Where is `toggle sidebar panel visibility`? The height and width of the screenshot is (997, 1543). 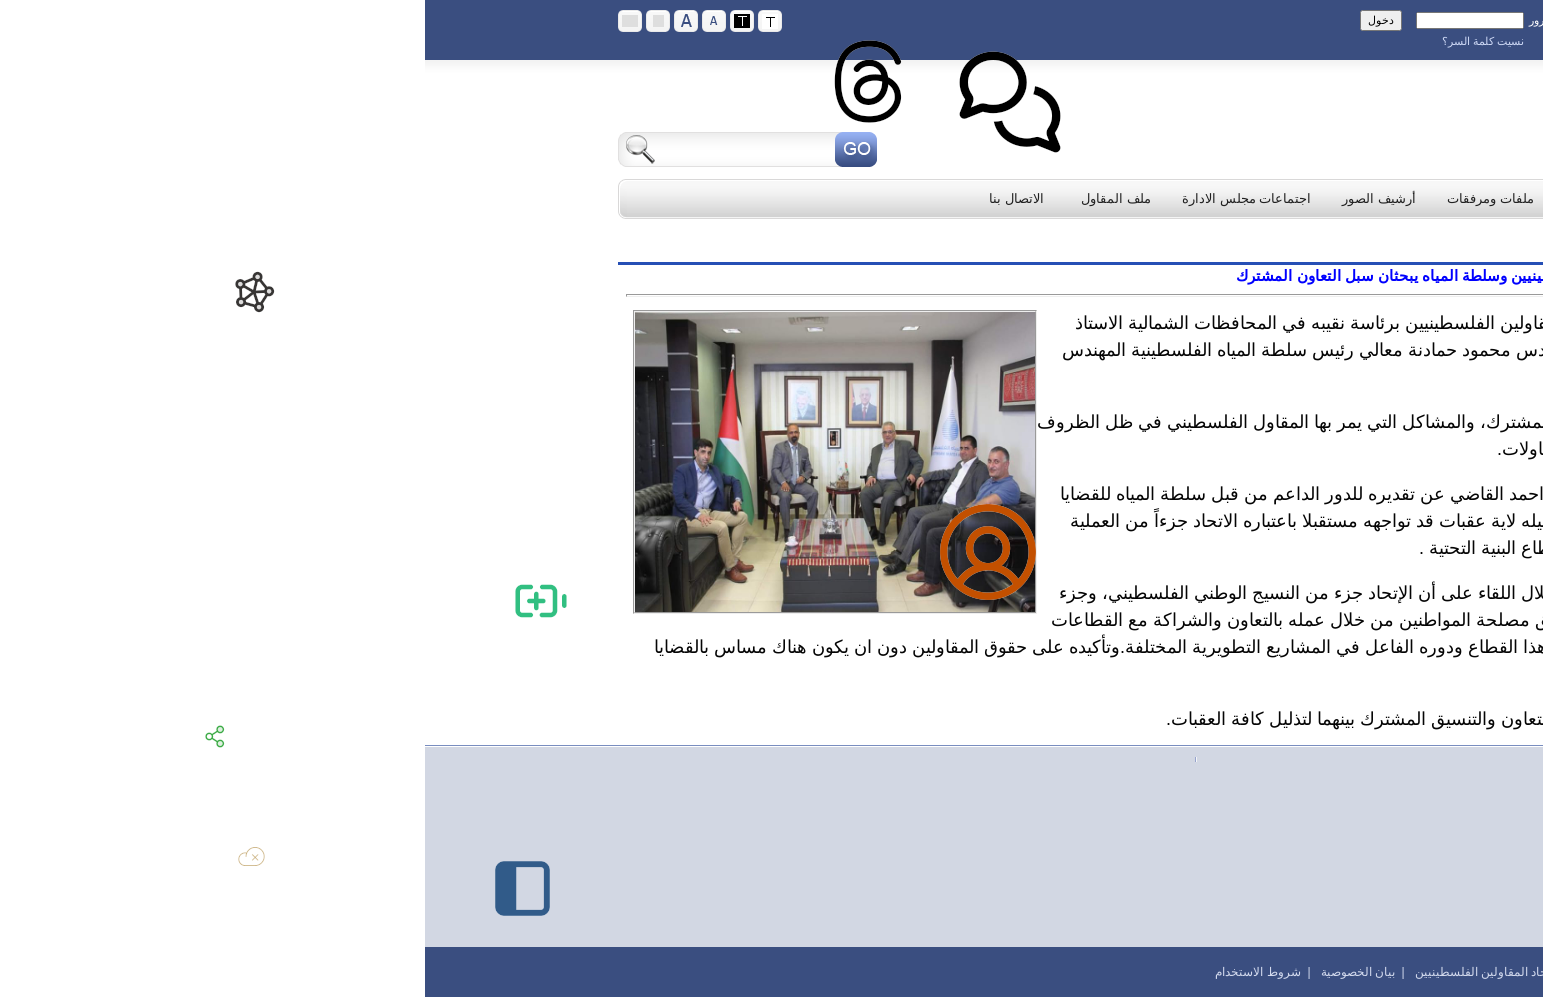 toggle sidebar panel visibility is located at coordinates (522, 888).